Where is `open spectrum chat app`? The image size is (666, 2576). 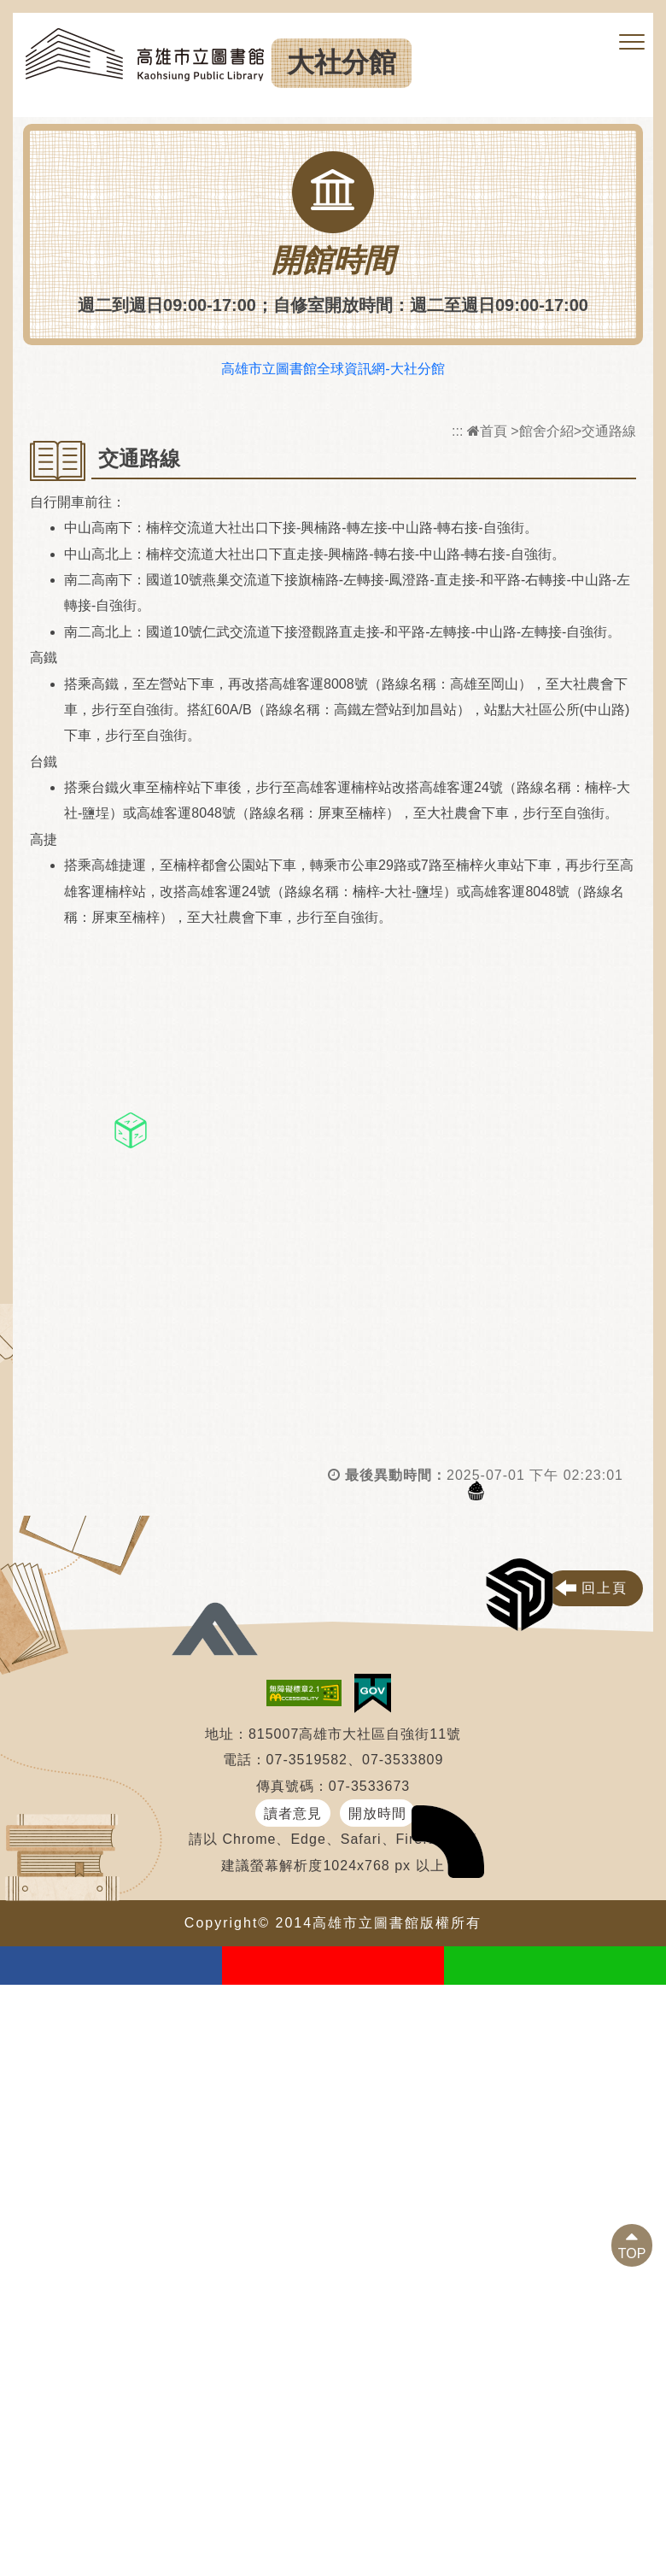
open spectrum chat app is located at coordinates (447, 1841).